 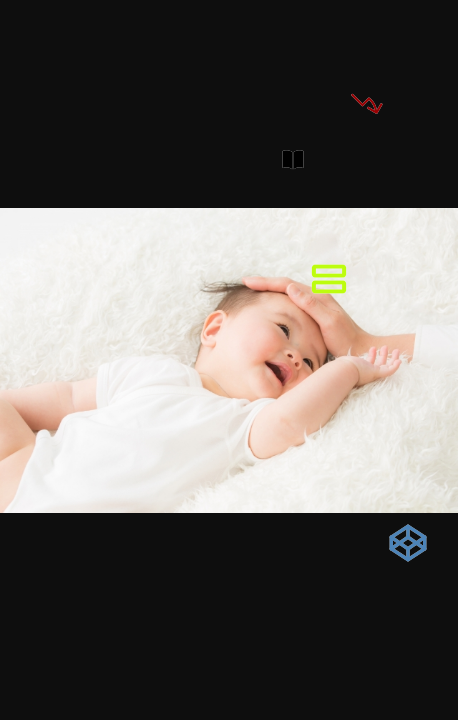 I want to click on indicates a downward trend or decline in data, so click(x=367, y=104).